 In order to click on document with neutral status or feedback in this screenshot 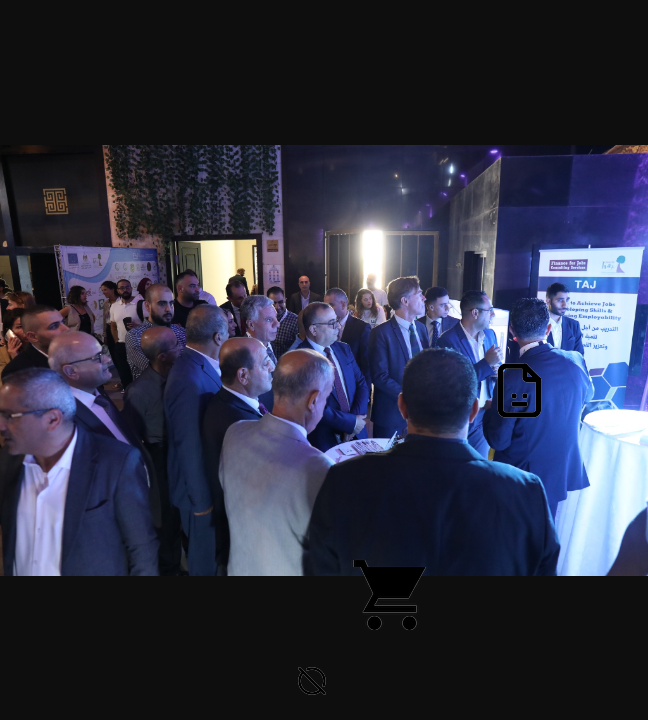, I will do `click(519, 390)`.